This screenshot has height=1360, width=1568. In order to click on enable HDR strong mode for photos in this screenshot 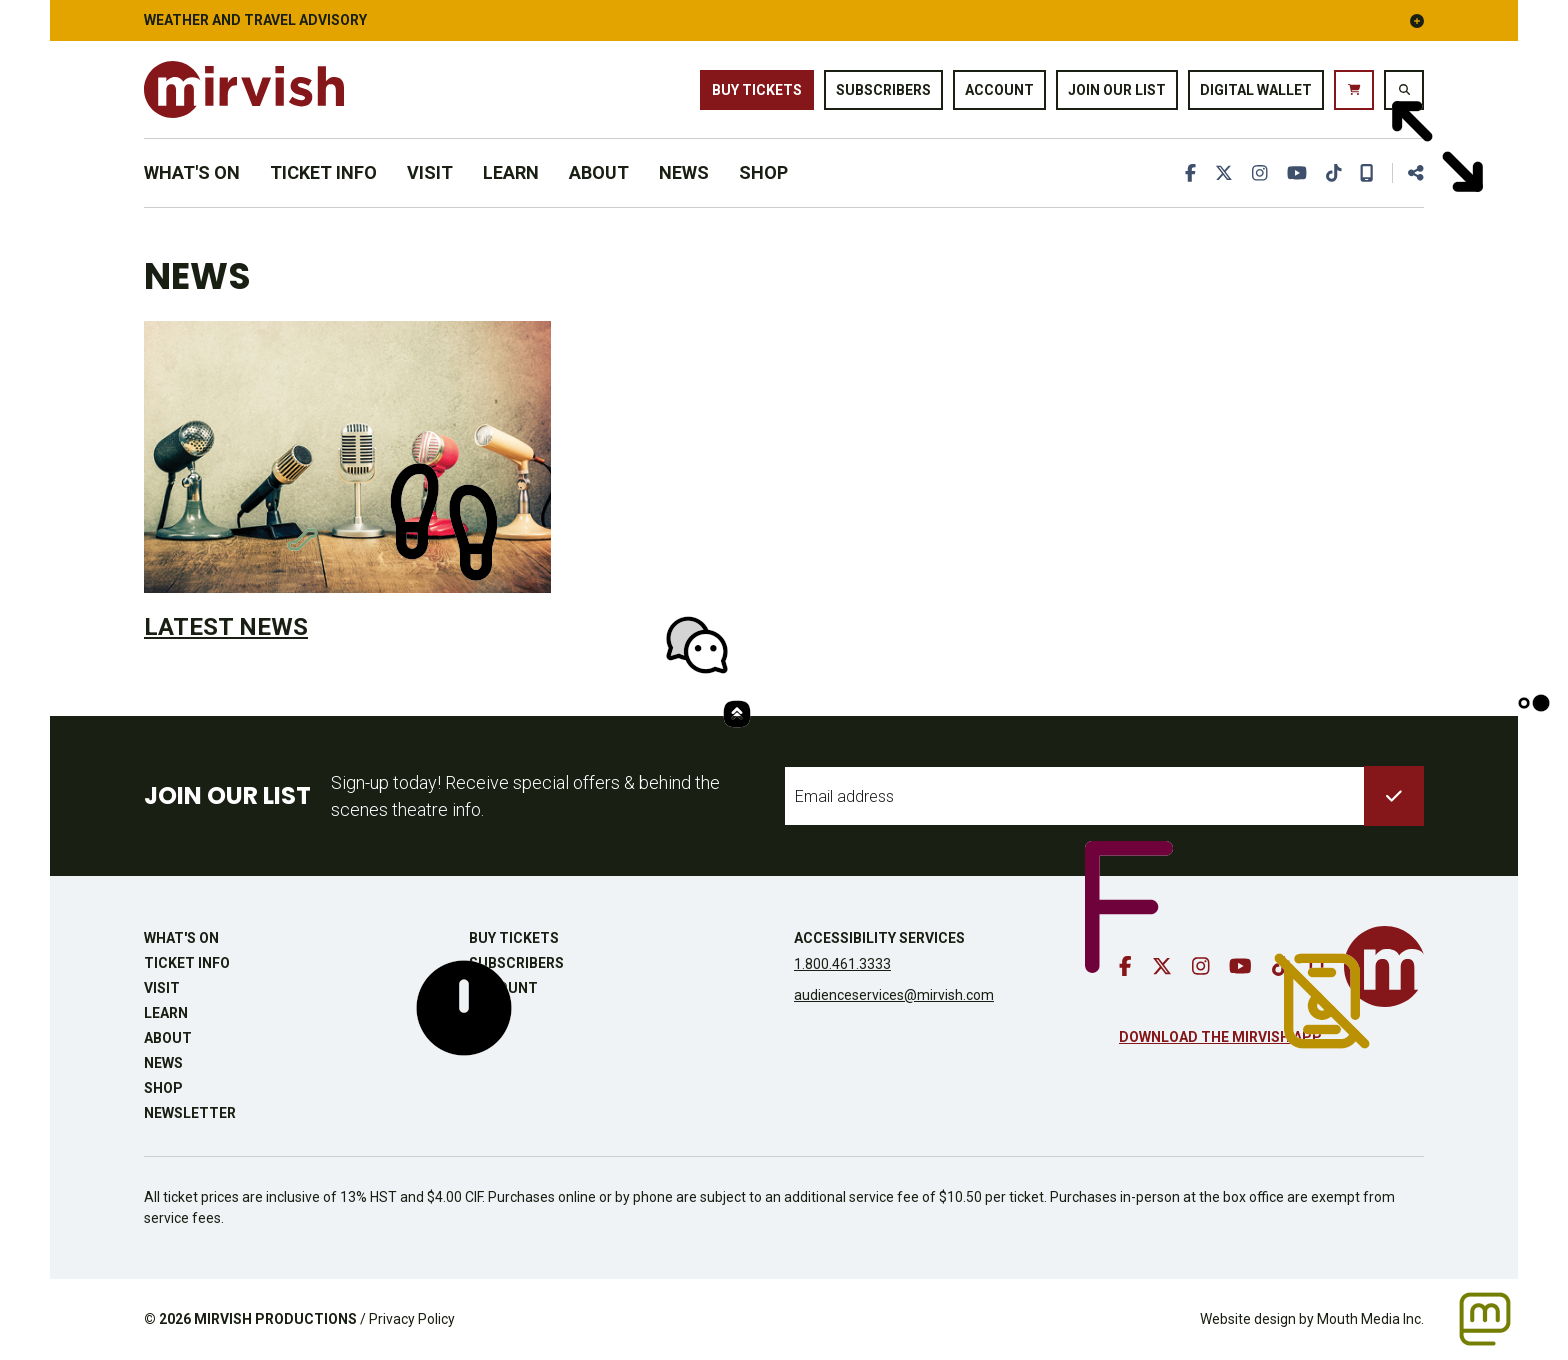, I will do `click(1534, 703)`.